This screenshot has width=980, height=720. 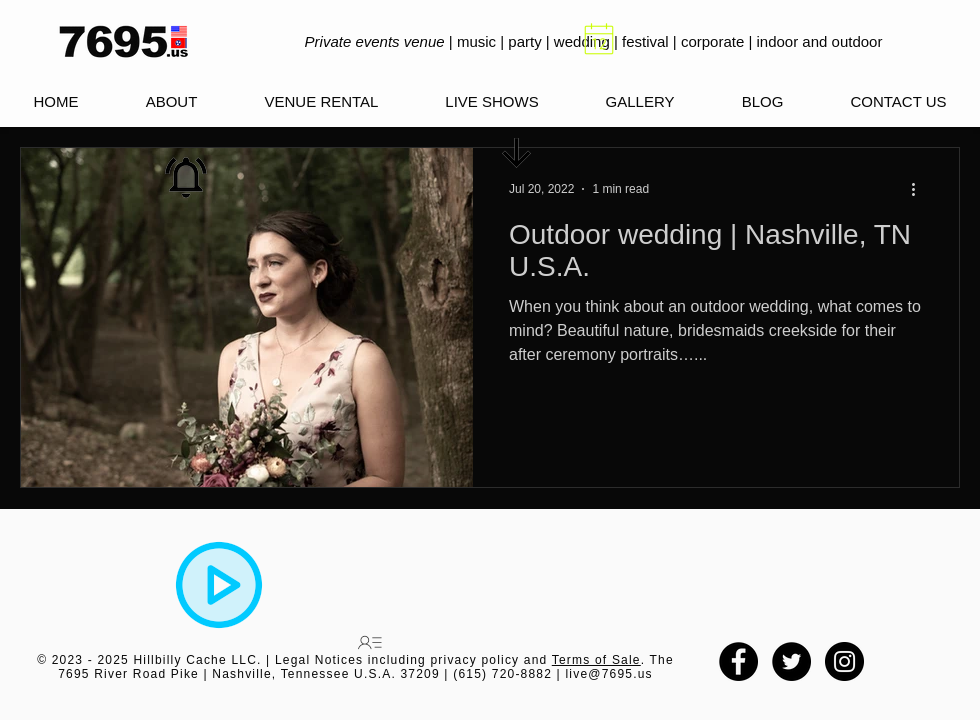 What do you see at coordinates (599, 40) in the screenshot?
I see `view calendar or schedule` at bounding box center [599, 40].